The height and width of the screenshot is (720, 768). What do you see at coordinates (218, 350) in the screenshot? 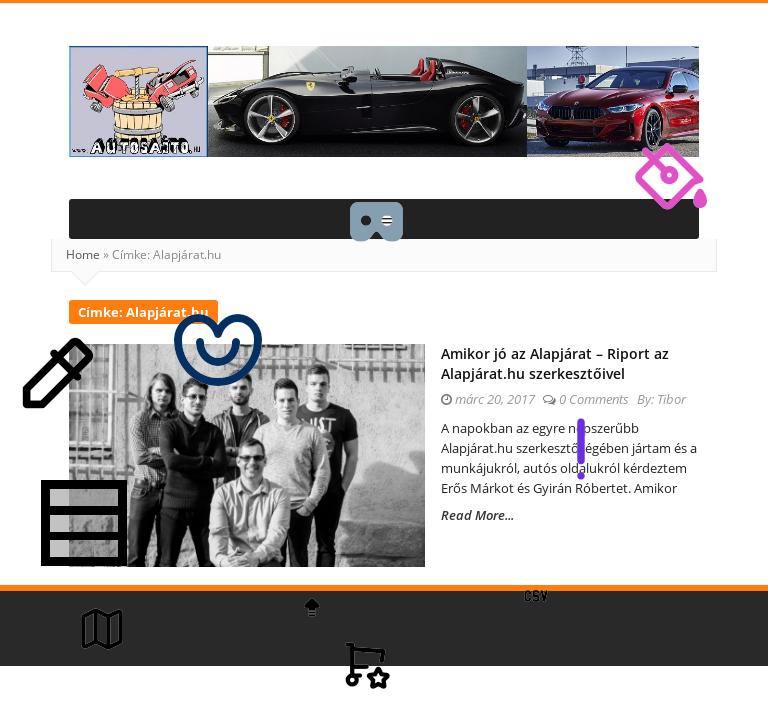
I see `open badoo dating app` at bounding box center [218, 350].